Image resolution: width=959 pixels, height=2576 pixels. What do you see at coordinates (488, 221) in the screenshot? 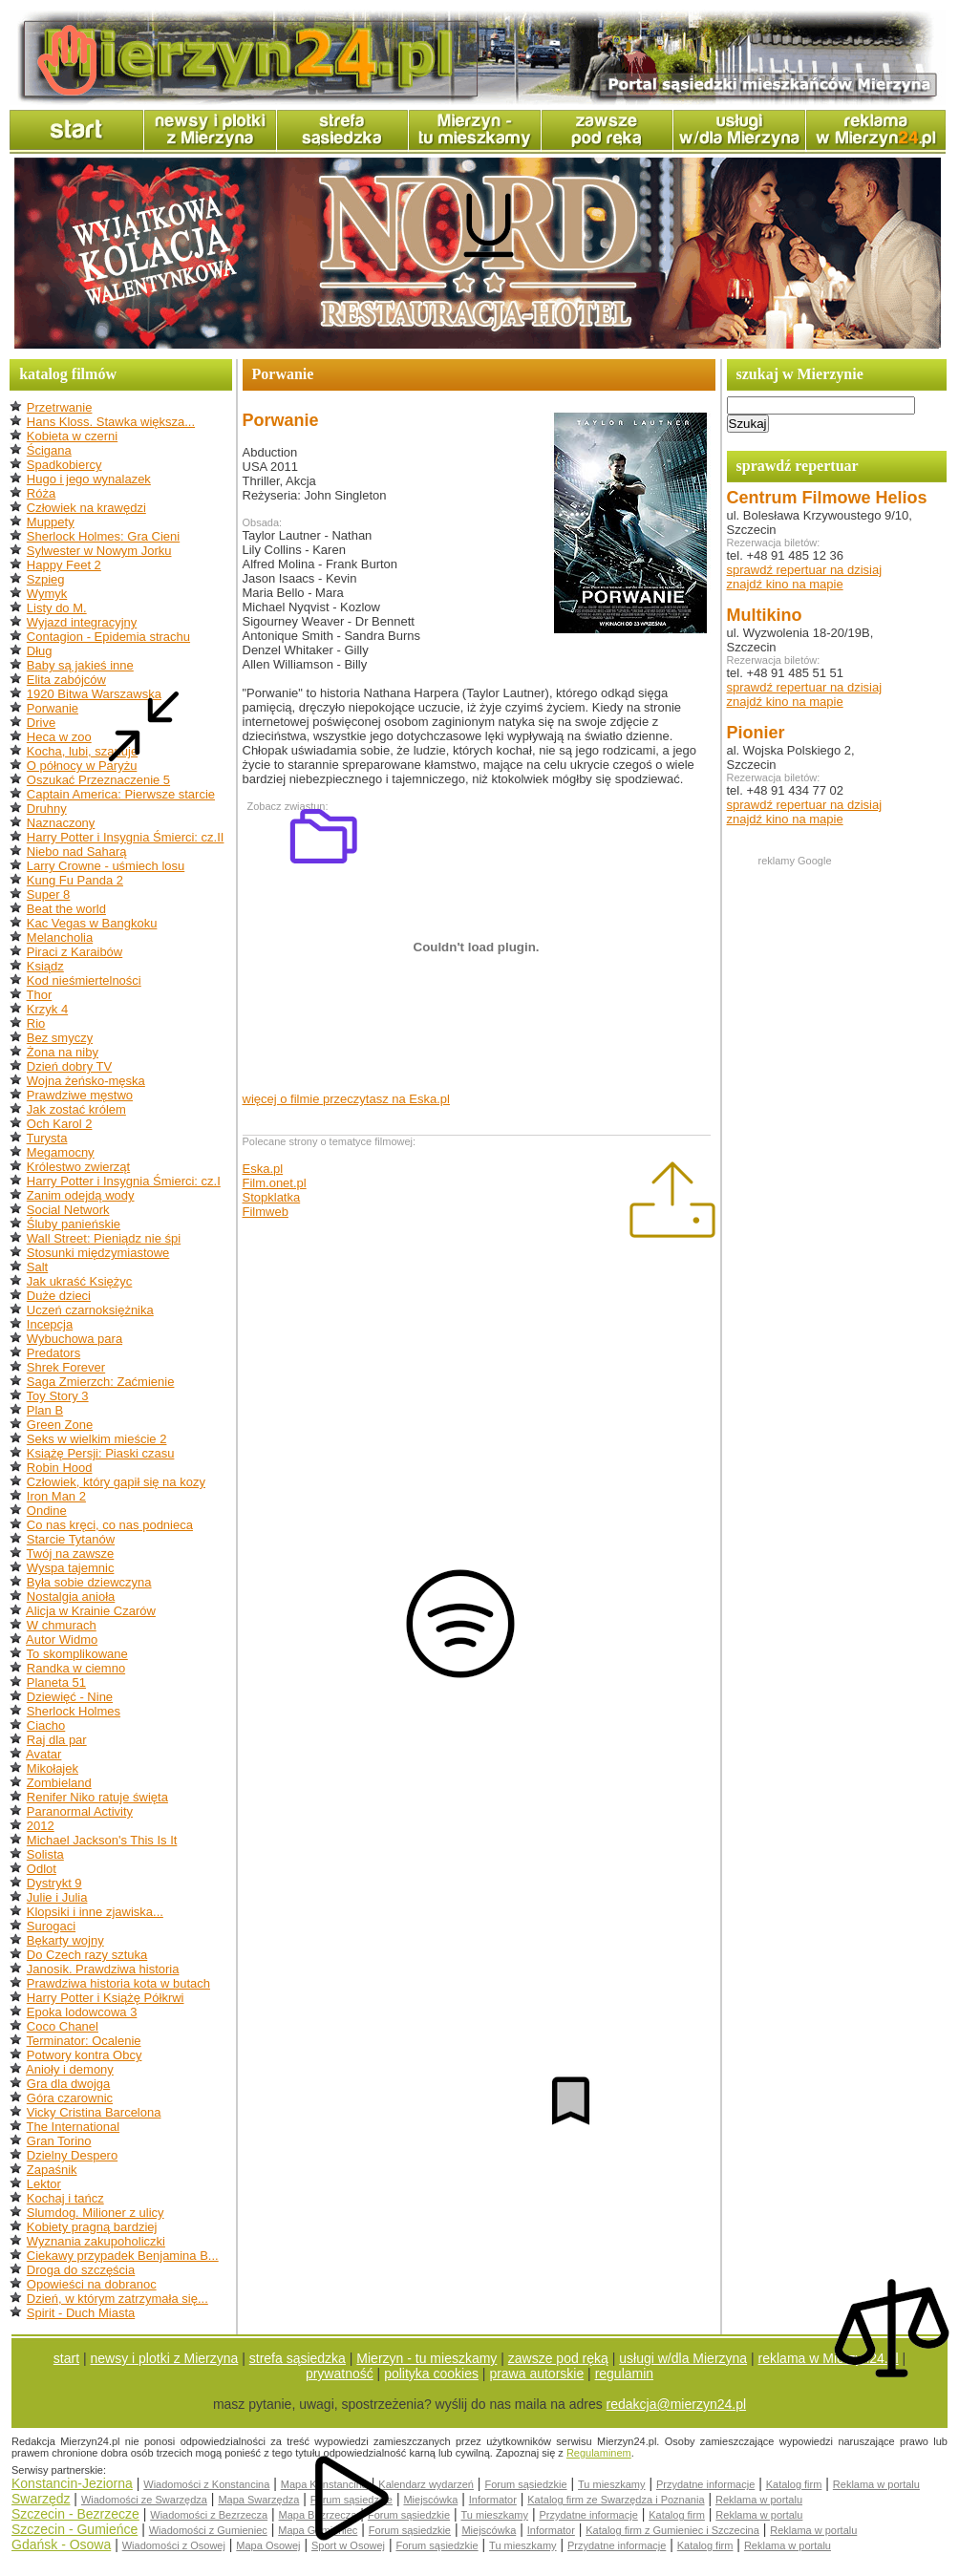
I see `apply underline formatting to selected text` at bounding box center [488, 221].